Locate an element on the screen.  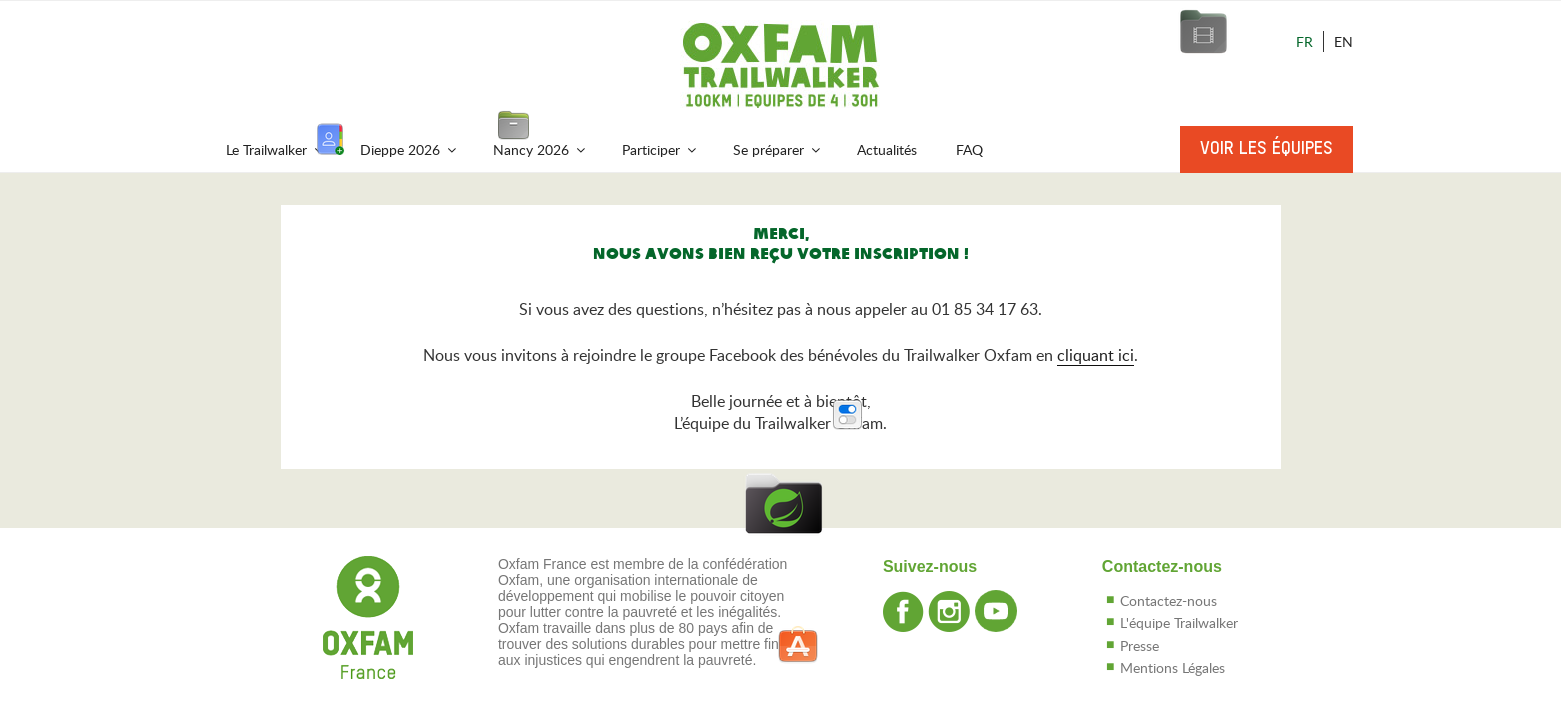
open file manager application is located at coordinates (513, 124).